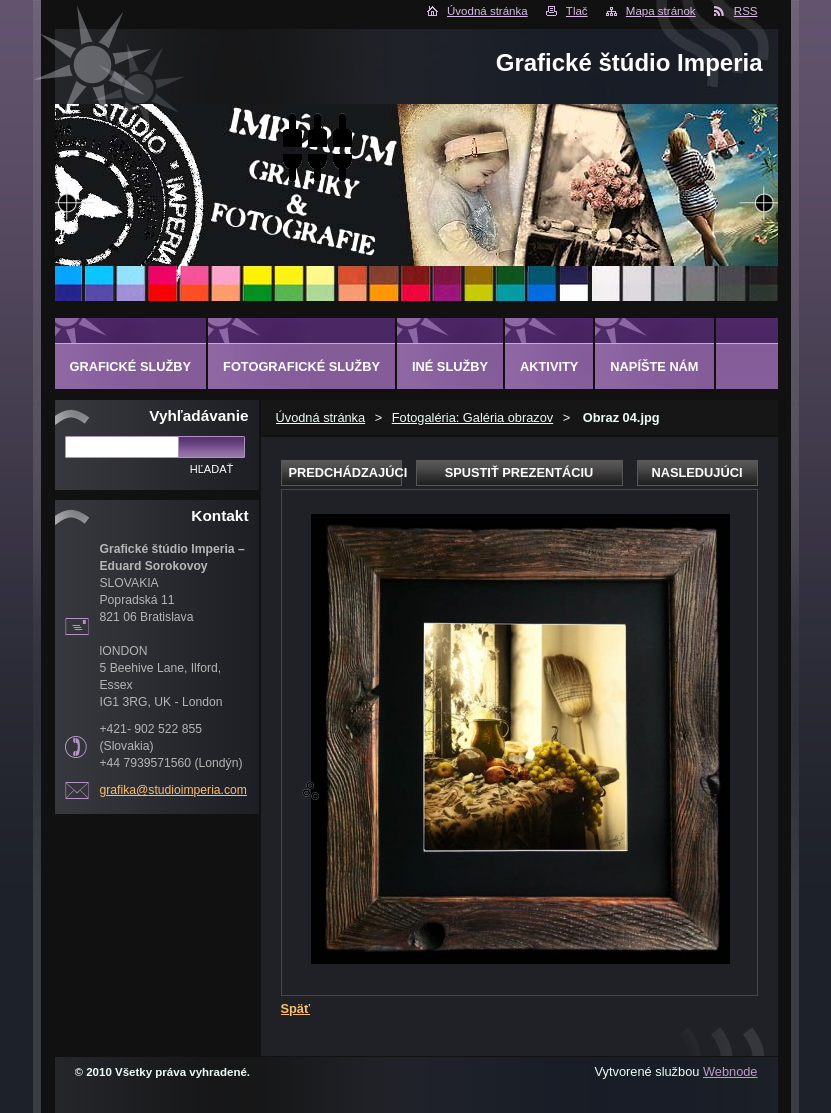  What do you see at coordinates (317, 147) in the screenshot?
I see `configure audio/video input settings` at bounding box center [317, 147].